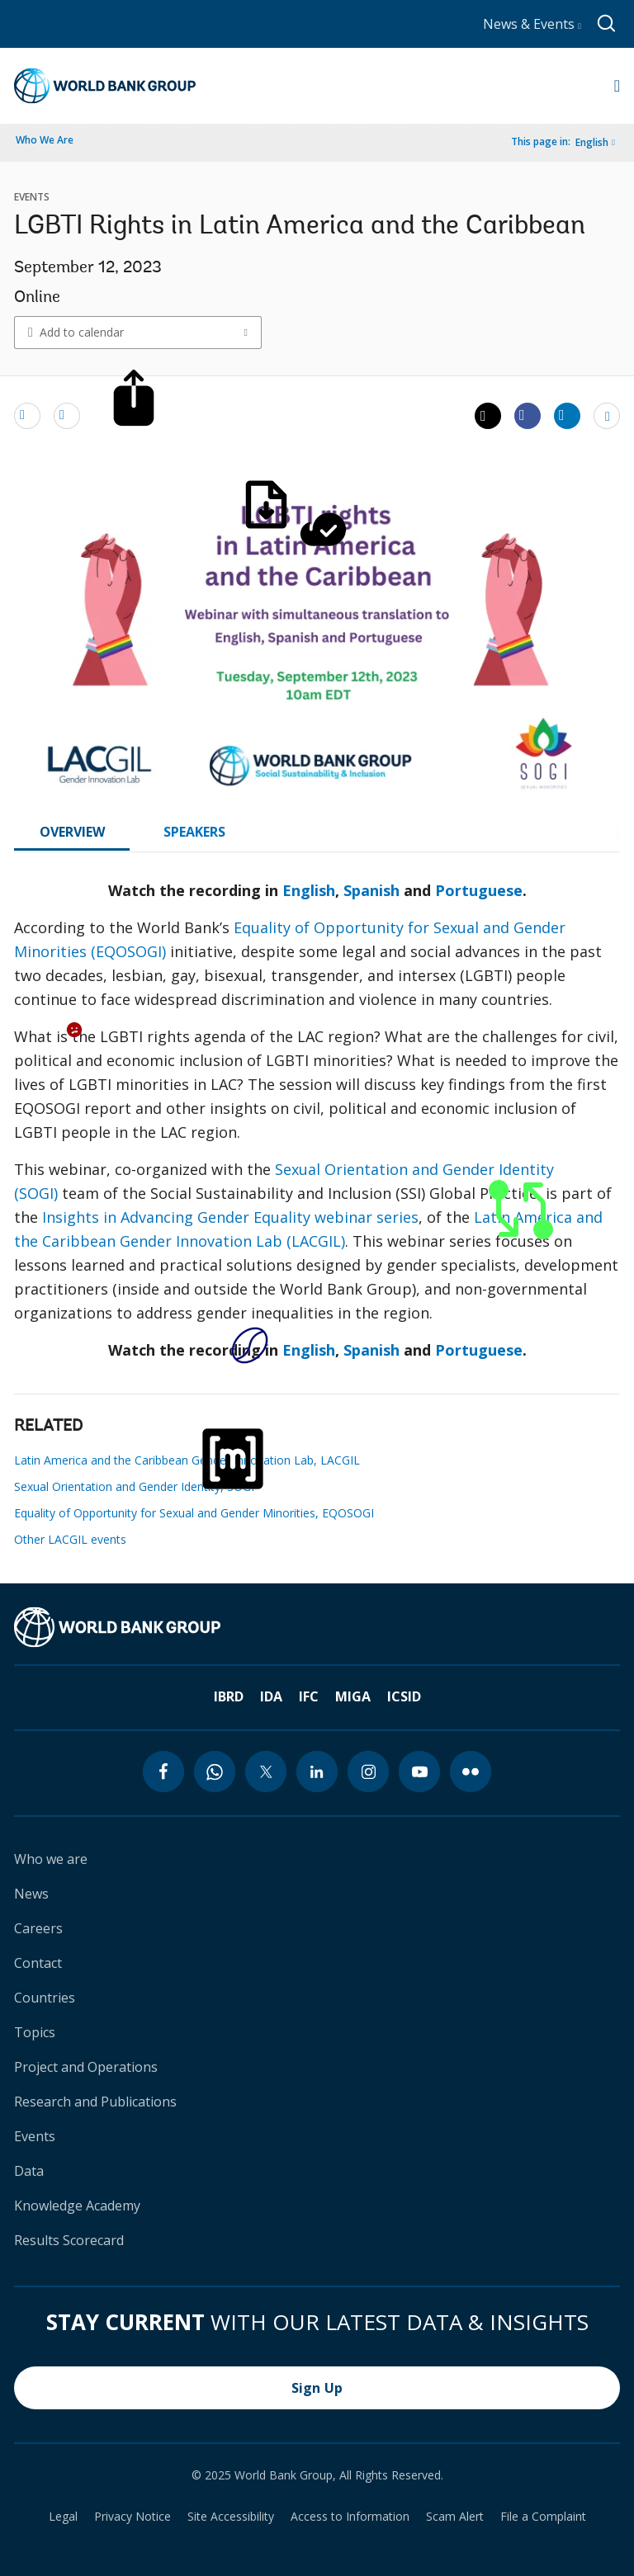 This screenshot has width=634, height=2576. What do you see at coordinates (521, 1210) in the screenshot?
I see `view code differences between branches` at bounding box center [521, 1210].